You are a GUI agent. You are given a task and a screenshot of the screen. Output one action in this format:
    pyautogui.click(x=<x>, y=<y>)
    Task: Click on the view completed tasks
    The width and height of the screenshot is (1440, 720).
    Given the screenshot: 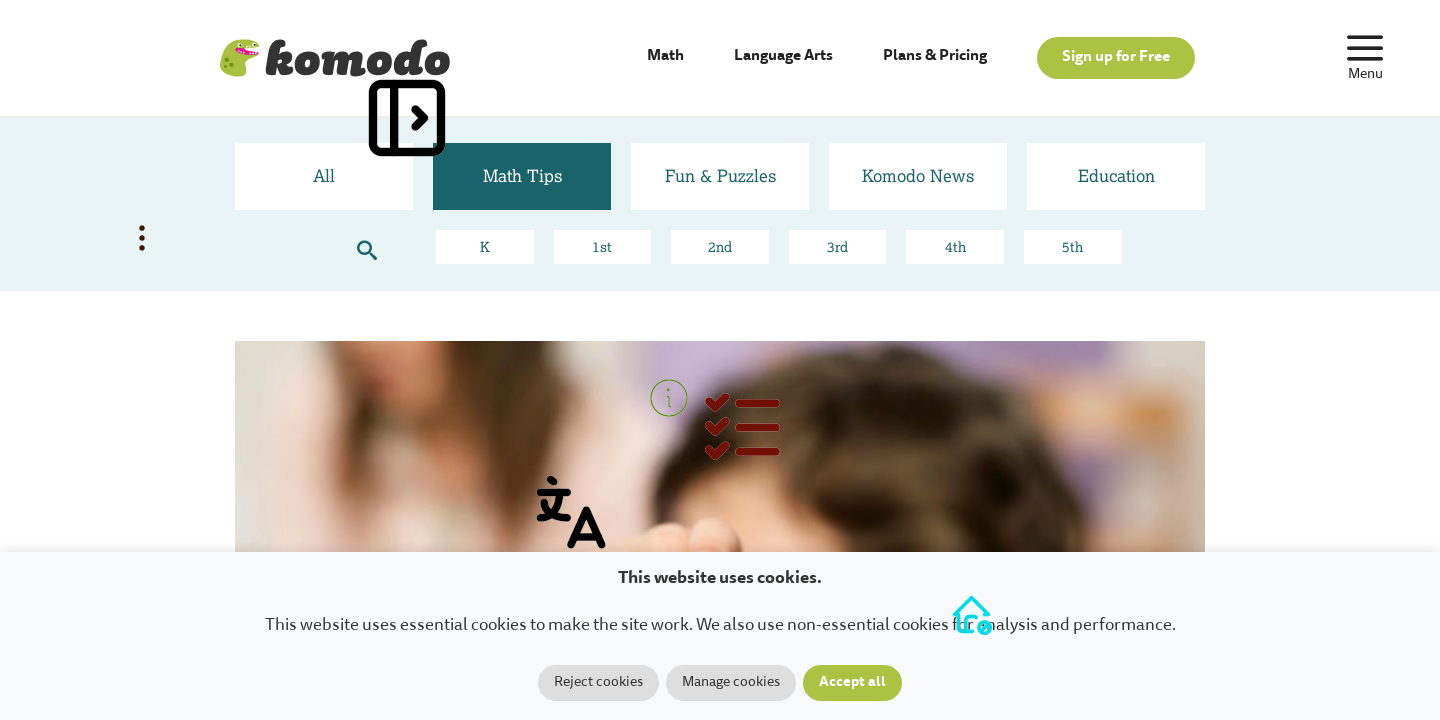 What is the action you would take?
    pyautogui.click(x=743, y=427)
    